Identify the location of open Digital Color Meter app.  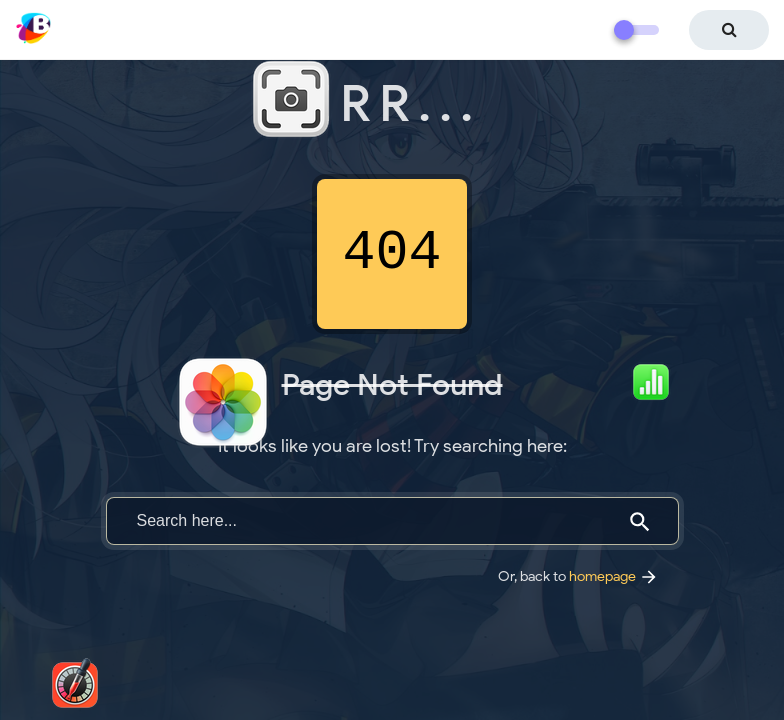
(75, 685).